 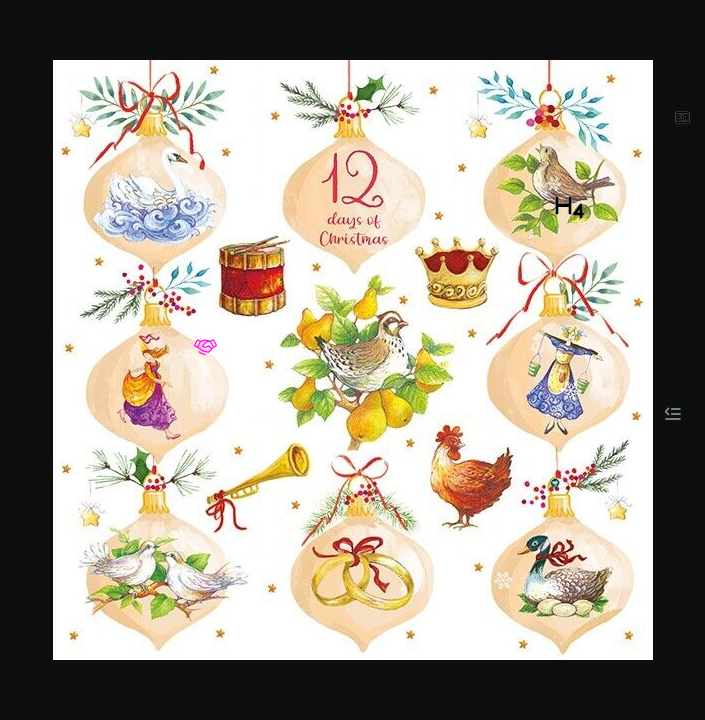 I want to click on format text as heading level 4, so click(x=568, y=207).